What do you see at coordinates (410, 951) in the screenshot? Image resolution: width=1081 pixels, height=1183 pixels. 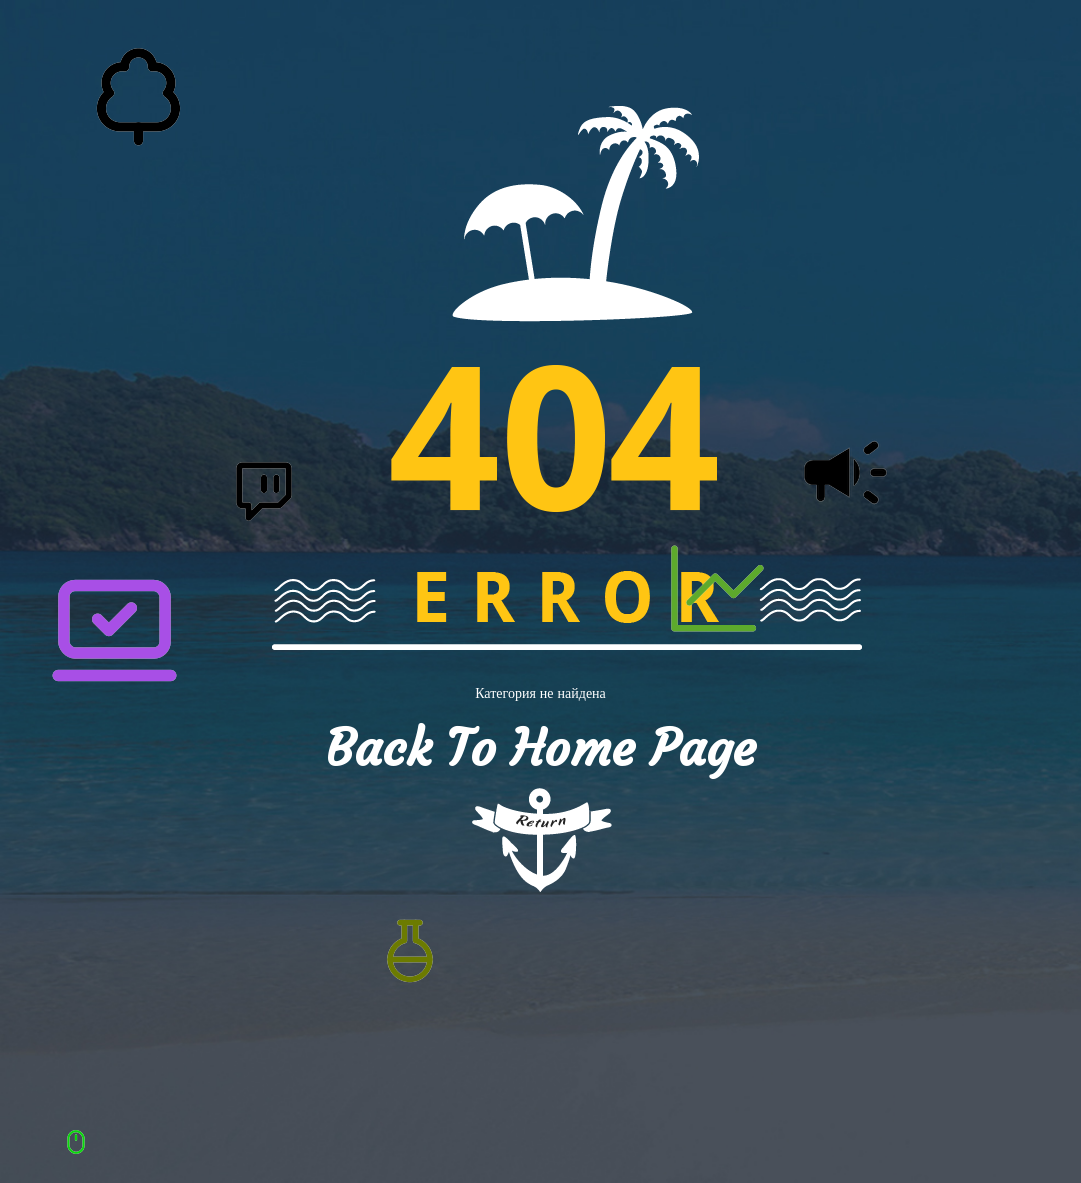 I see `access science or laboratory features` at bounding box center [410, 951].